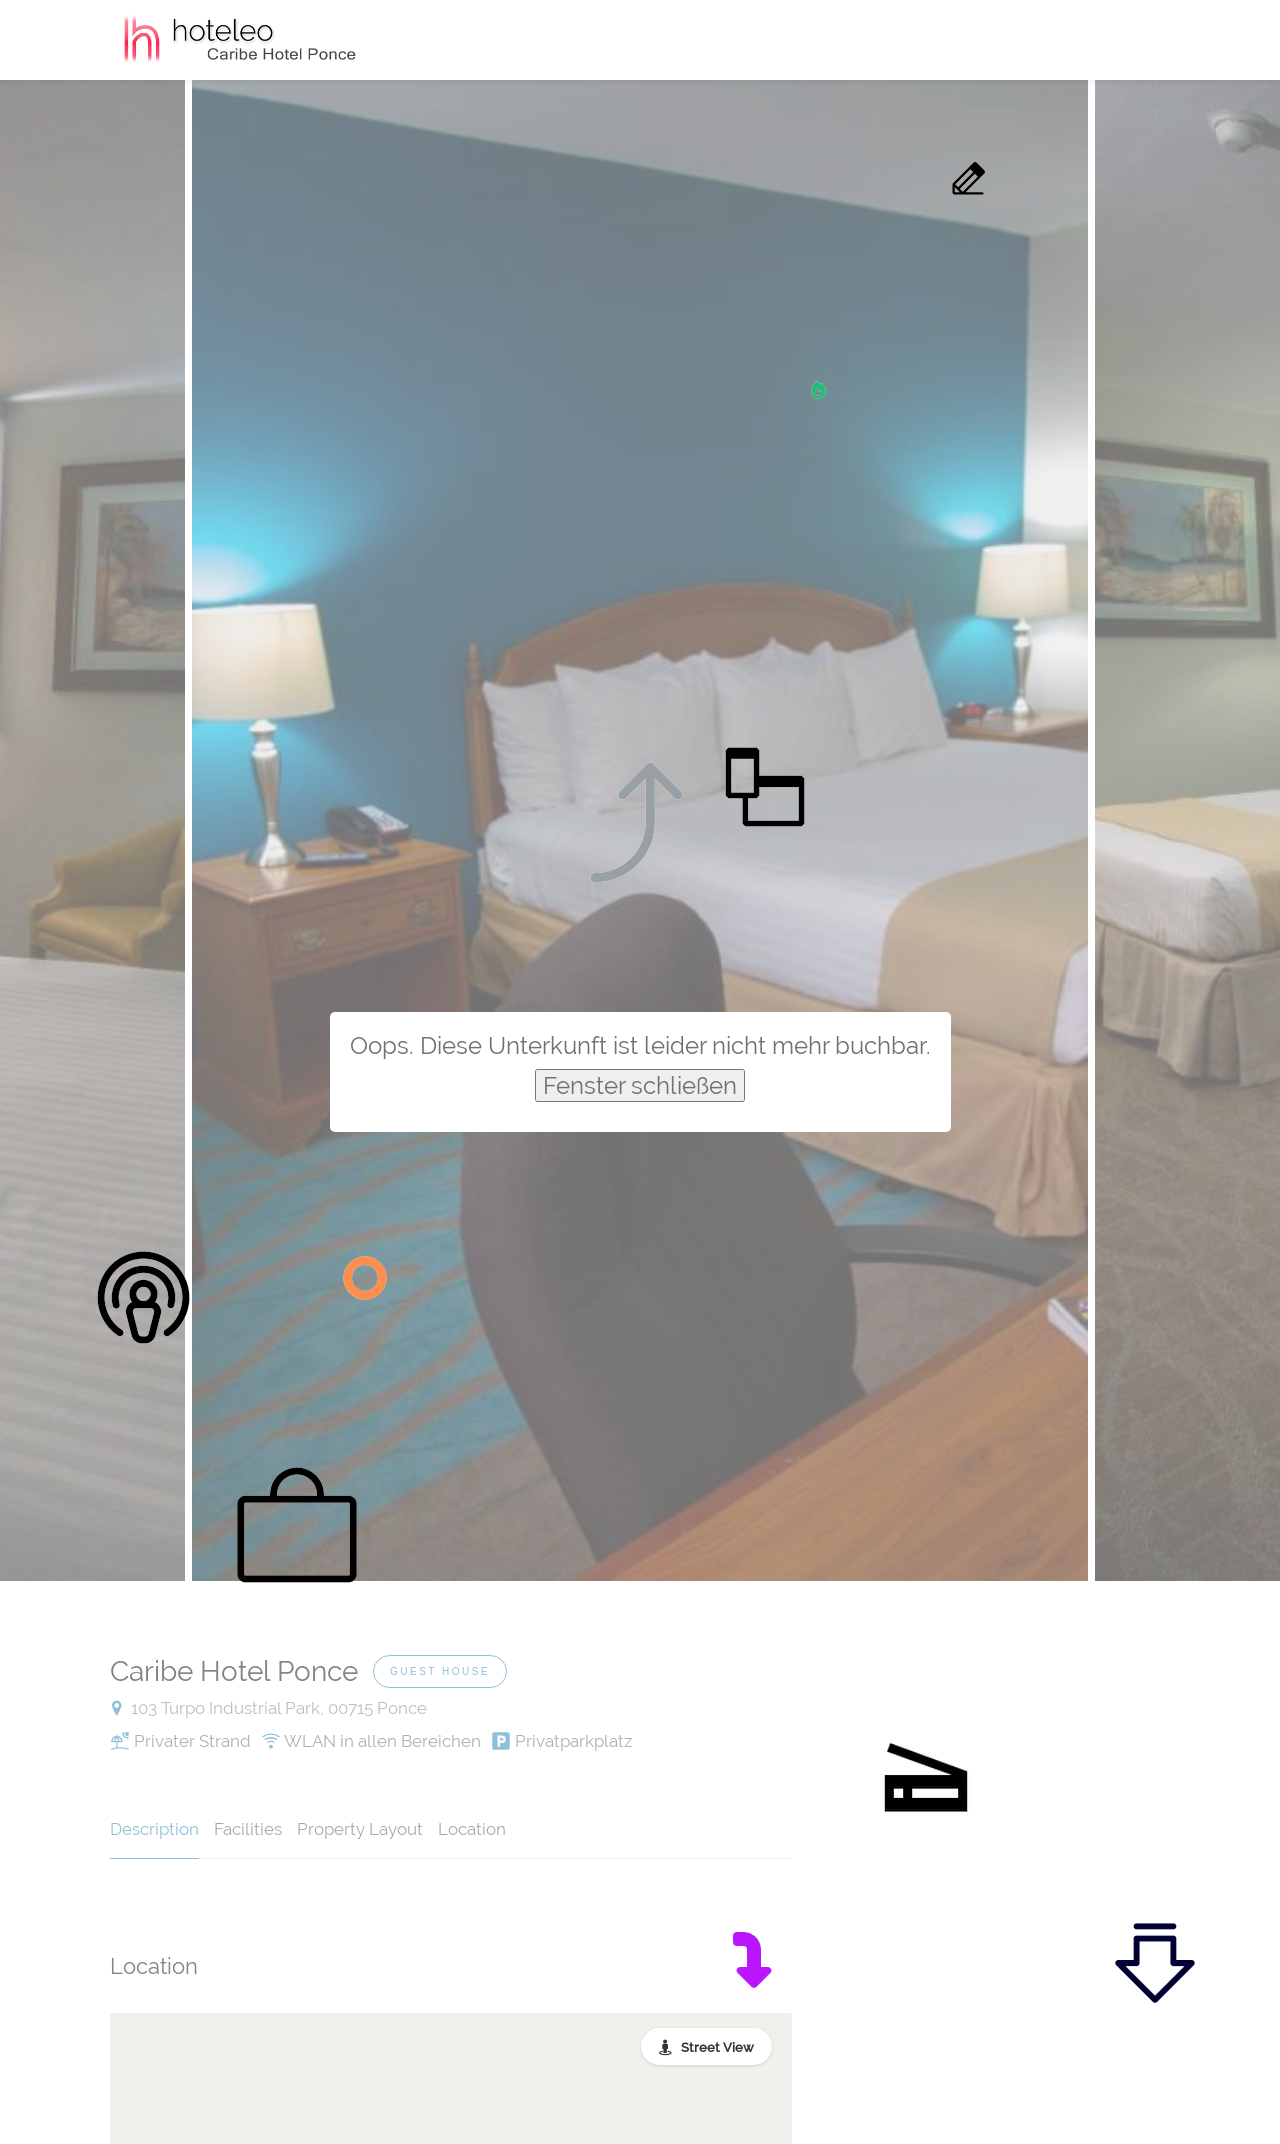 This screenshot has height=2144, width=1280. I want to click on view your shopping bag, so click(297, 1532).